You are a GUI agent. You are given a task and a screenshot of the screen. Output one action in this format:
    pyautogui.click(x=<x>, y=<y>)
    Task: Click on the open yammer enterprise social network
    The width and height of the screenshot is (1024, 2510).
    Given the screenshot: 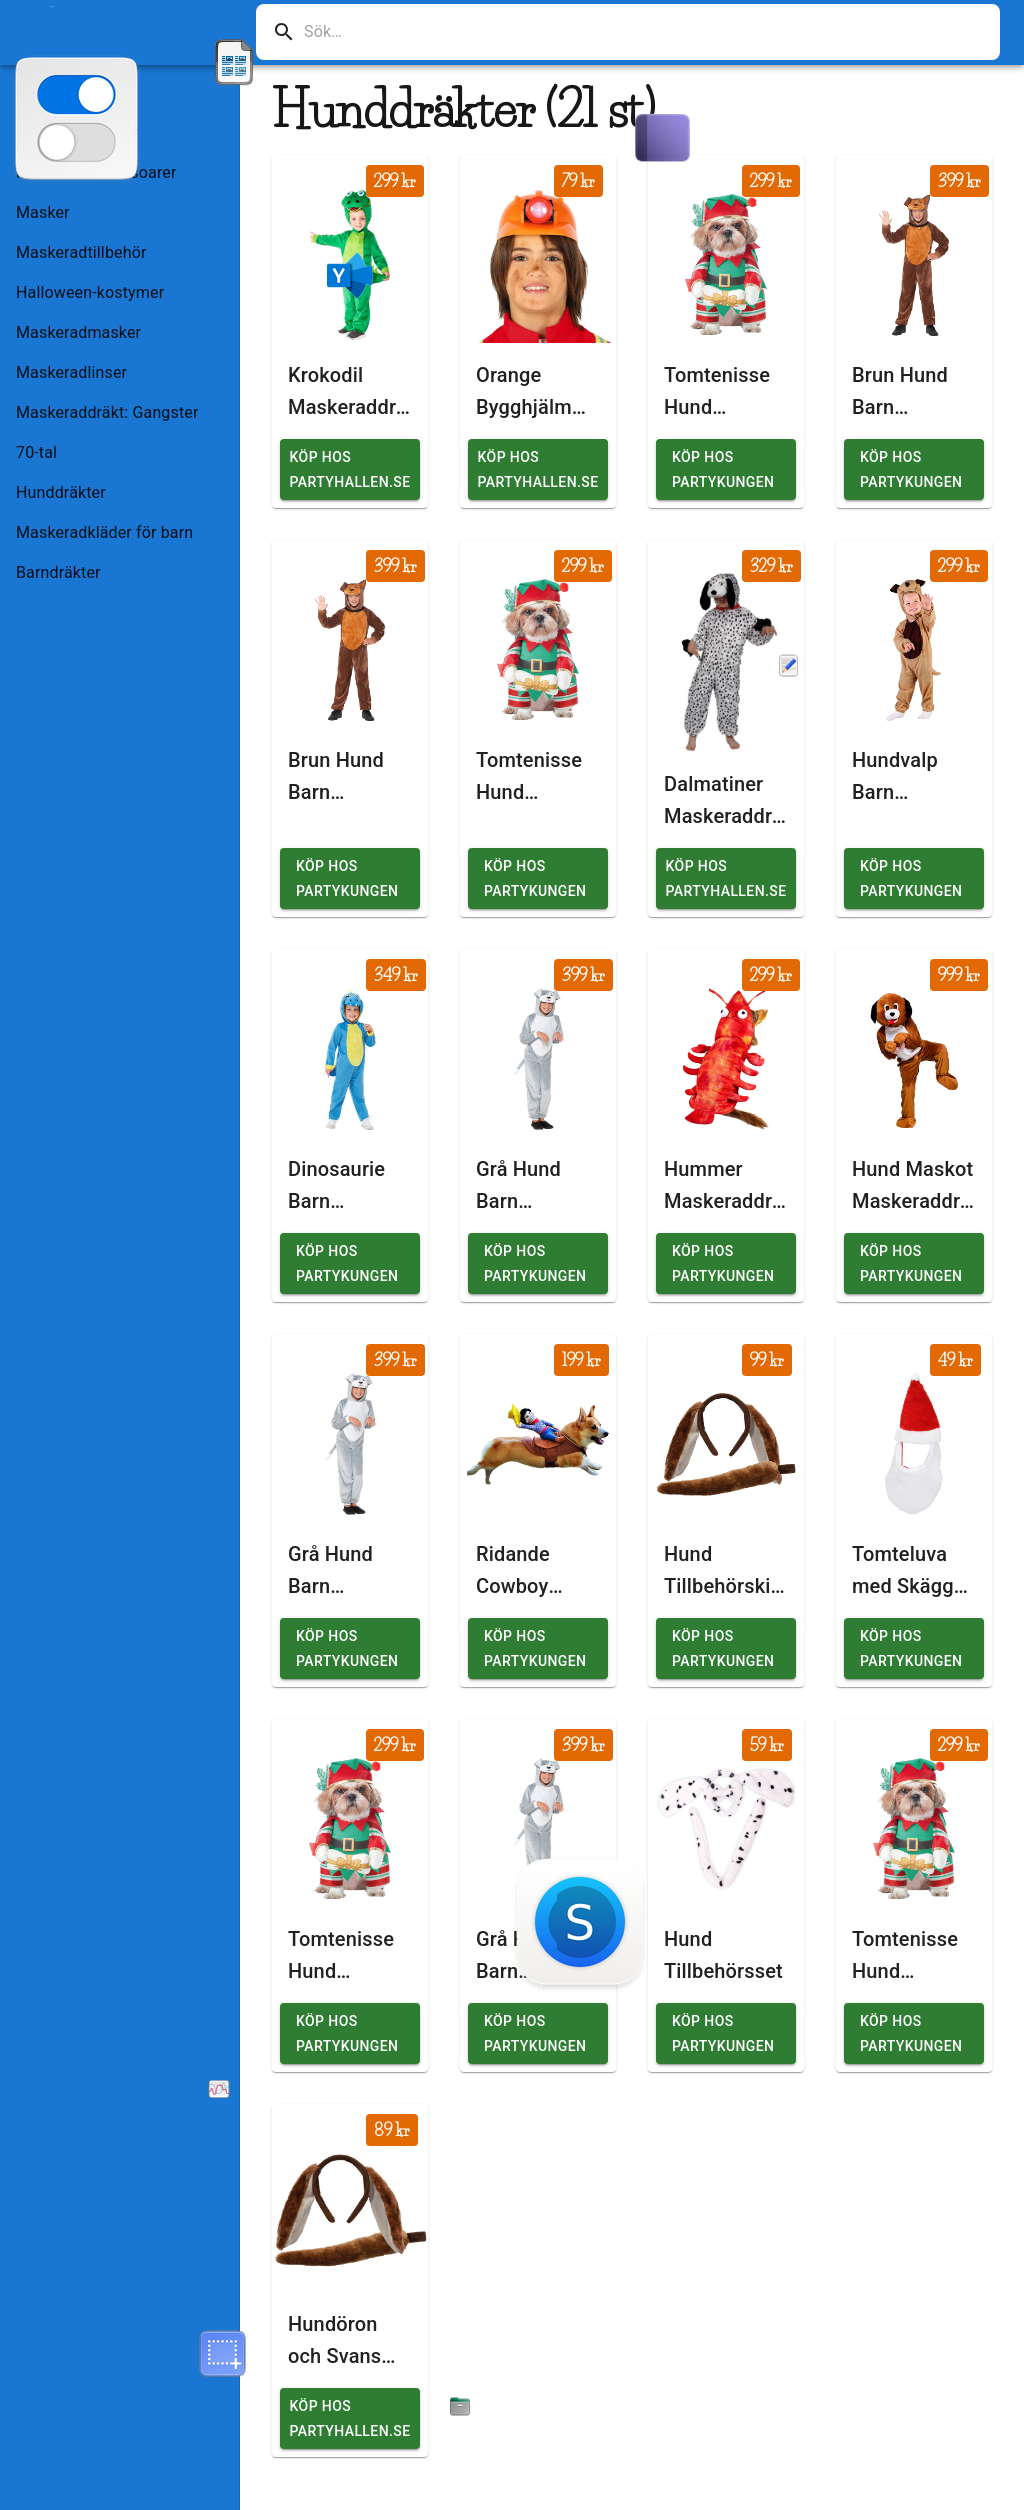 What is the action you would take?
    pyautogui.click(x=350, y=275)
    